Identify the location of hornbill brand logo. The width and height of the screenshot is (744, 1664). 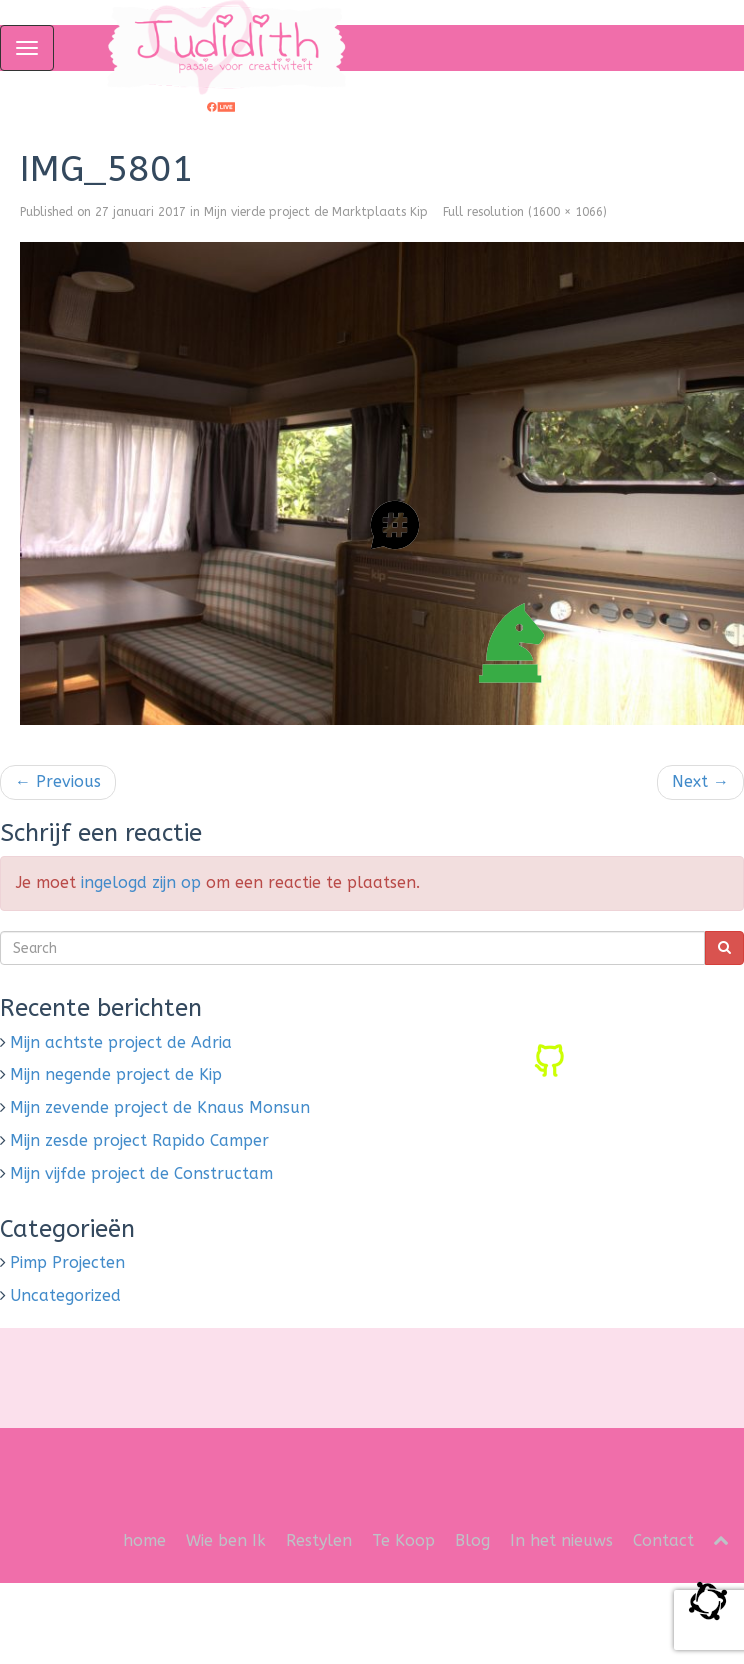
(708, 1601).